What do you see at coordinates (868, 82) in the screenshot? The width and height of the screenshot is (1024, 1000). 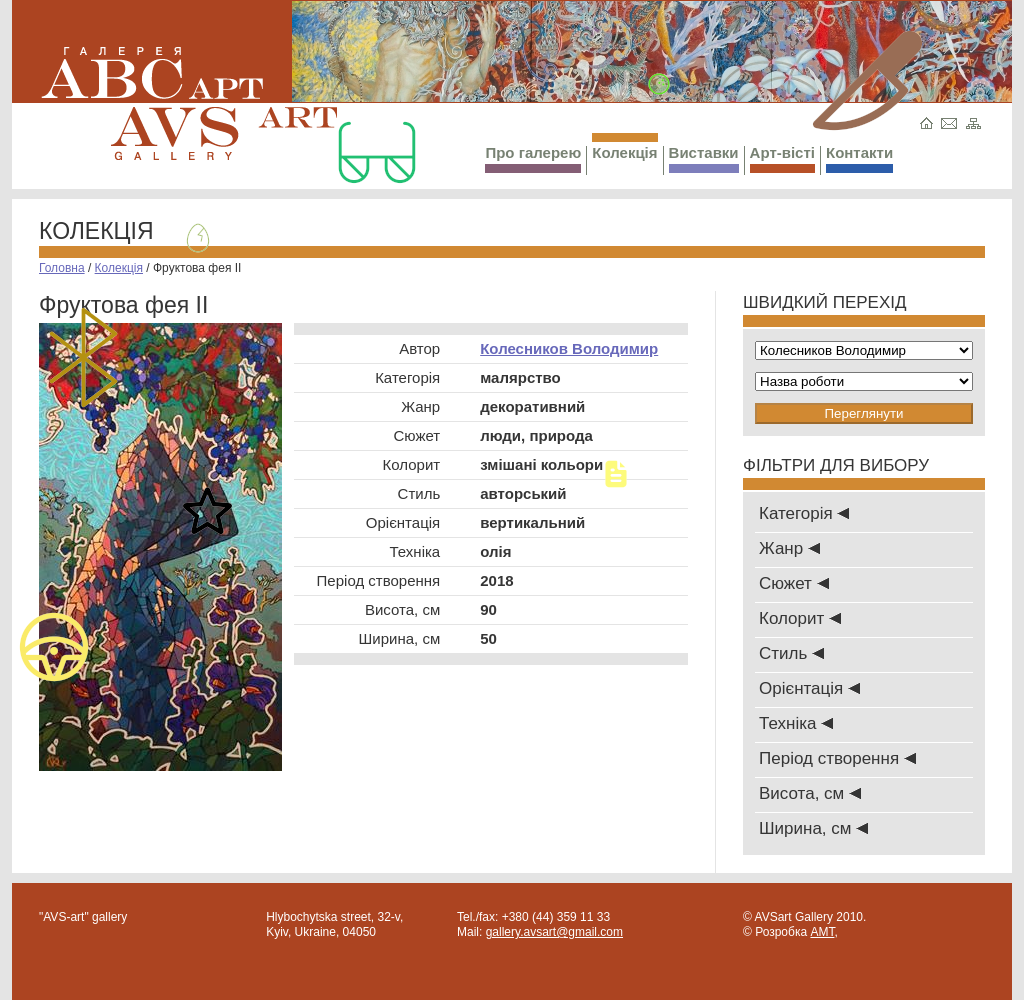 I see `access kitchen or cooking tools` at bounding box center [868, 82].